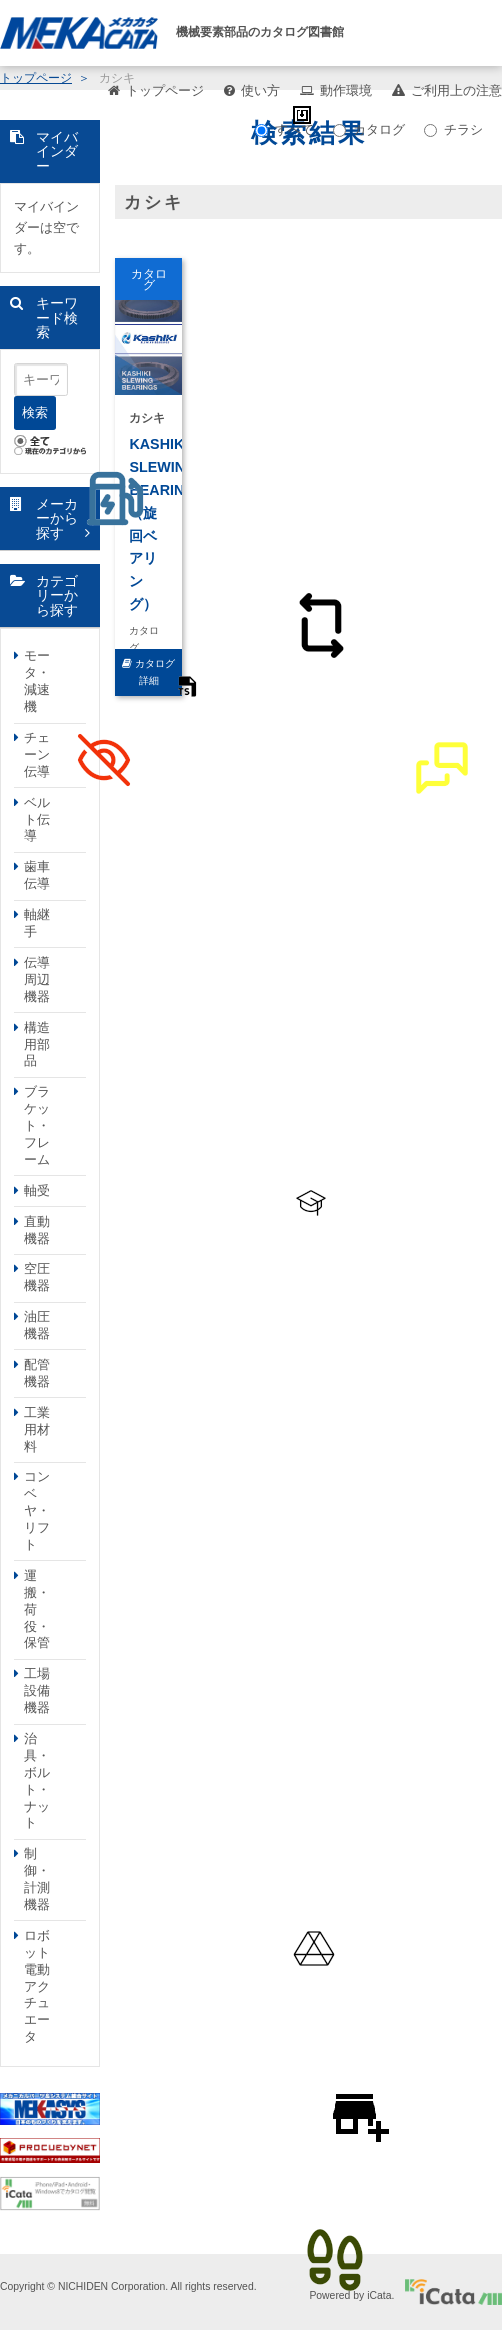 The image size is (502, 2330). What do you see at coordinates (314, 1950) in the screenshot?
I see `access google drive files and storage` at bounding box center [314, 1950].